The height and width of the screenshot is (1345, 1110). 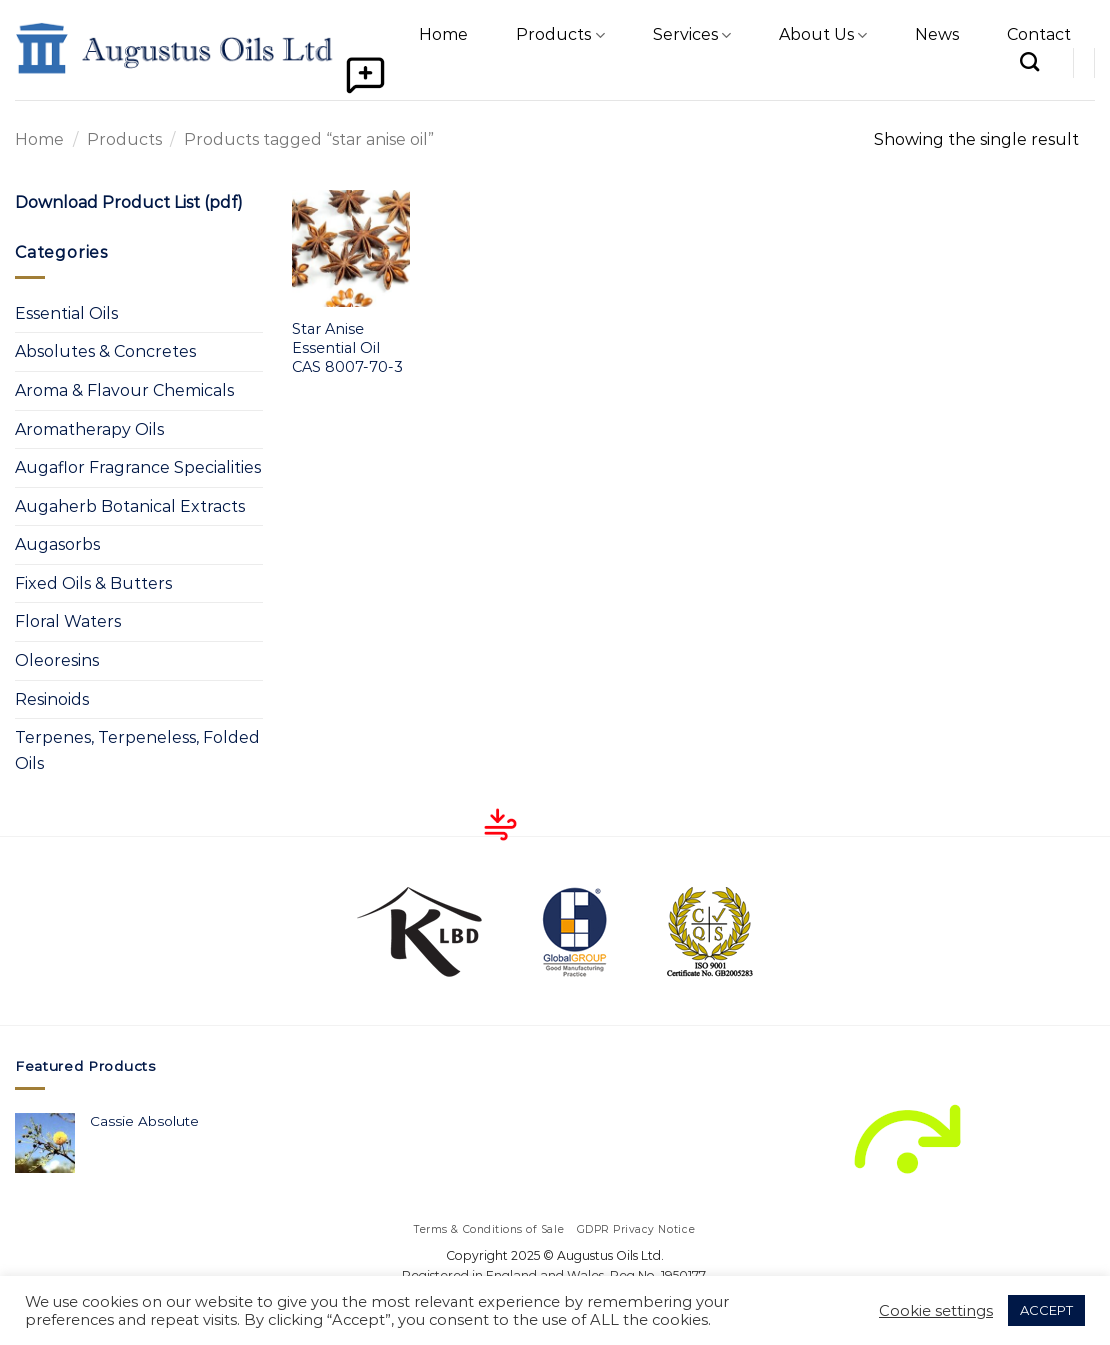 What do you see at coordinates (907, 1136) in the screenshot?
I see `redo action with active state indicator` at bounding box center [907, 1136].